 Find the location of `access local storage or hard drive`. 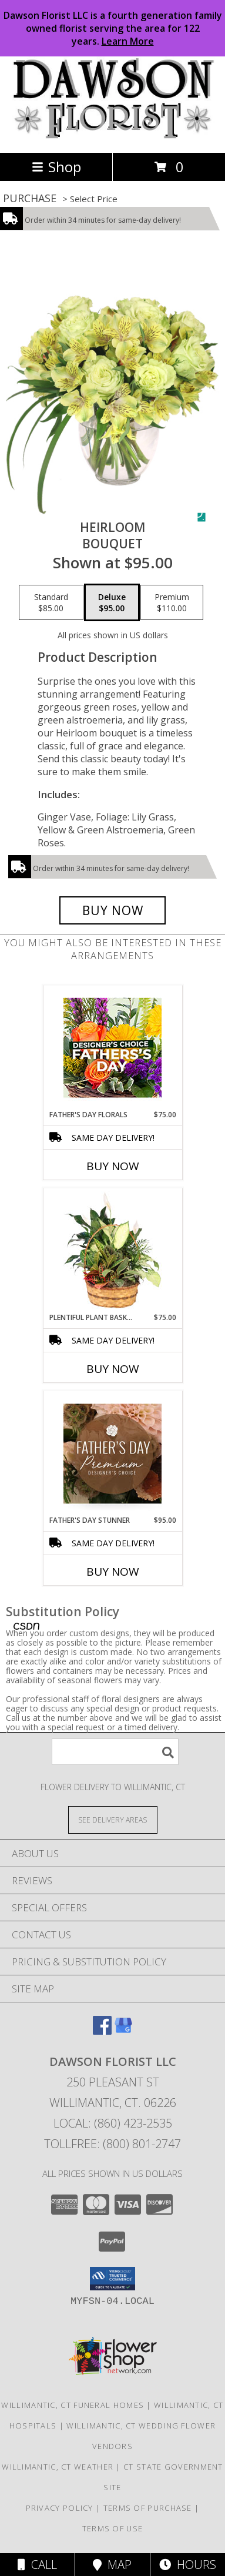

access local storage or hard drive is located at coordinates (202, 517).